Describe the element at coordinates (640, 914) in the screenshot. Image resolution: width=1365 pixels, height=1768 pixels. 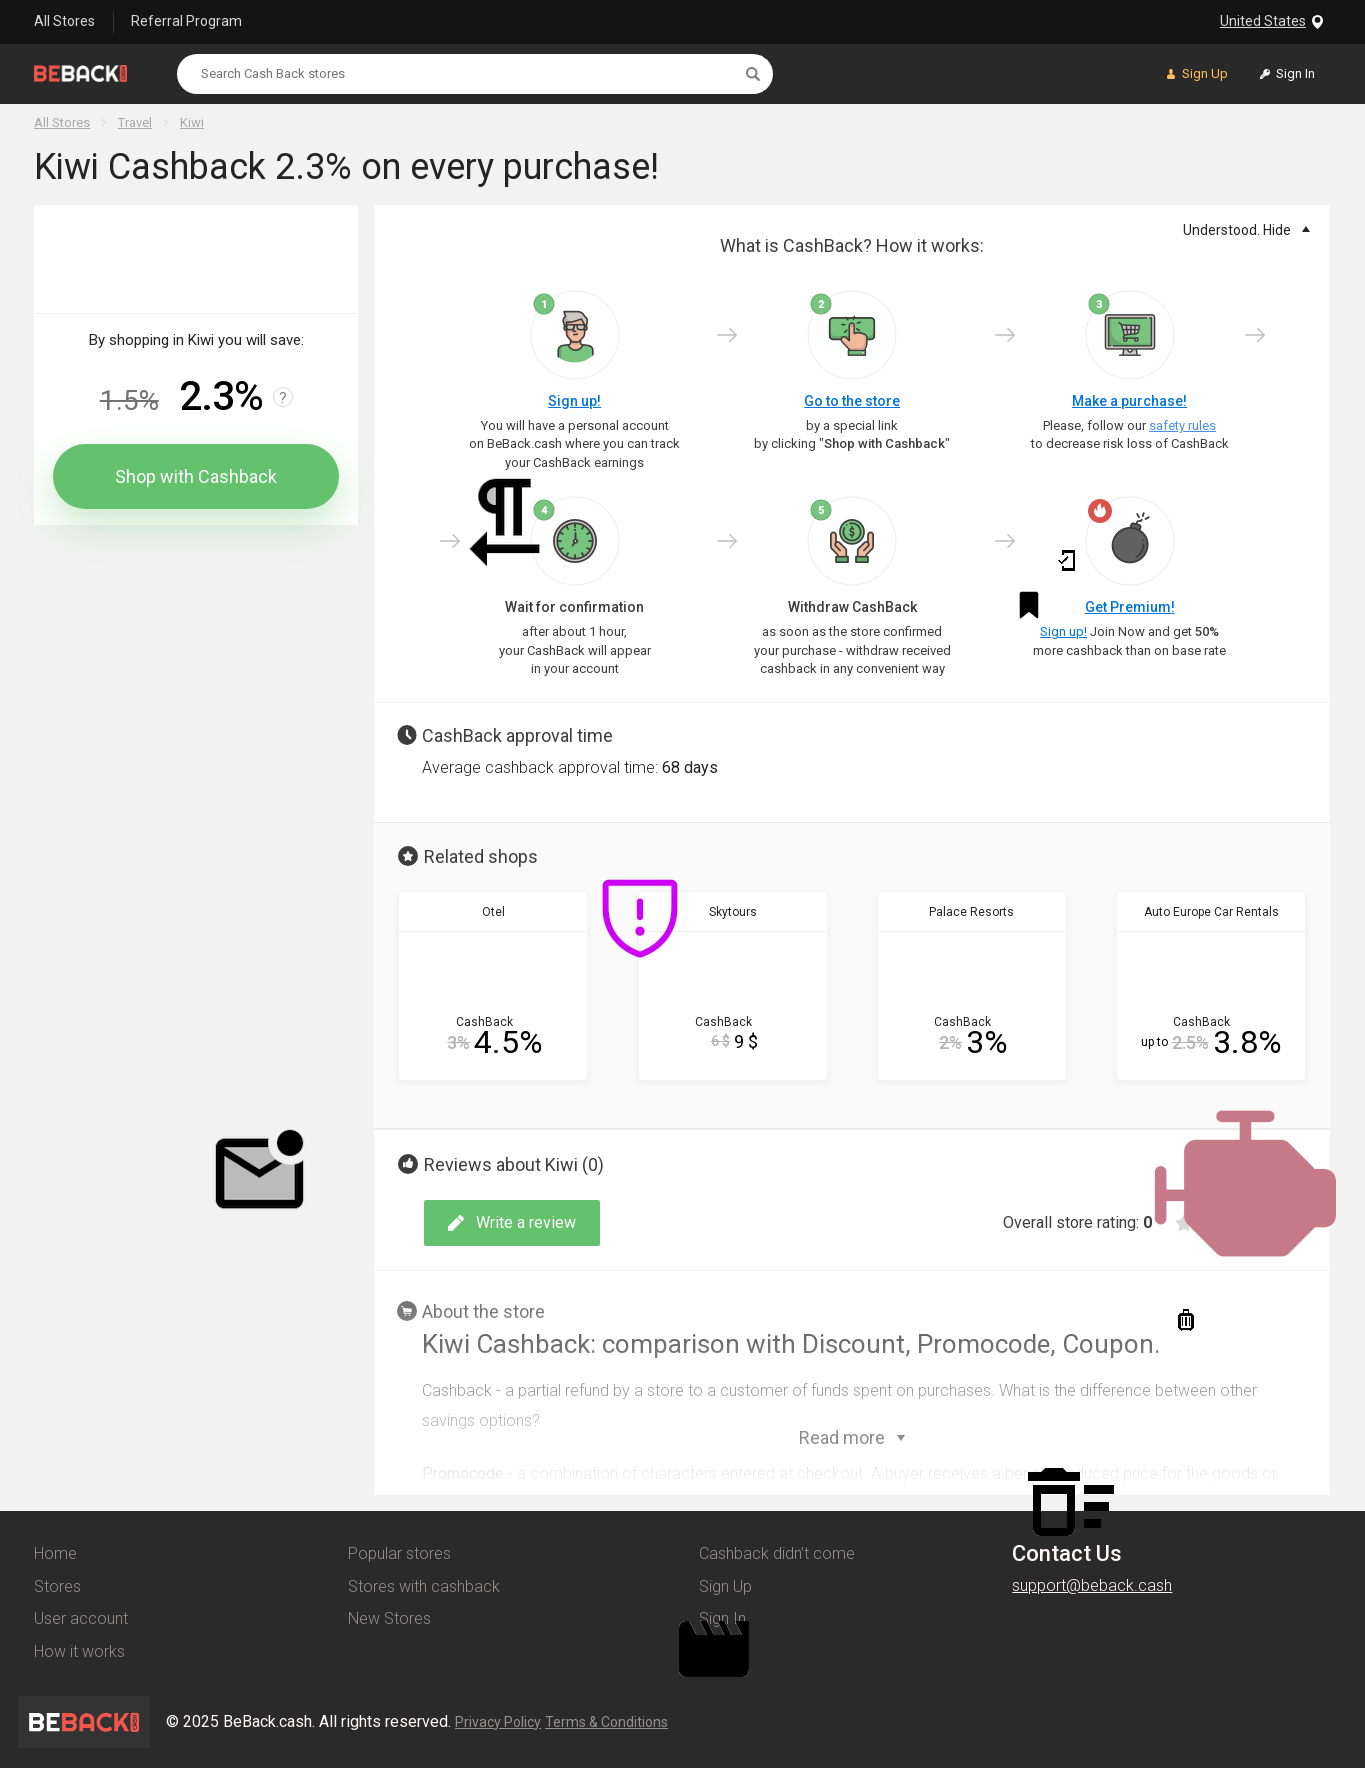
I see `security warning or potential threat detected` at that location.